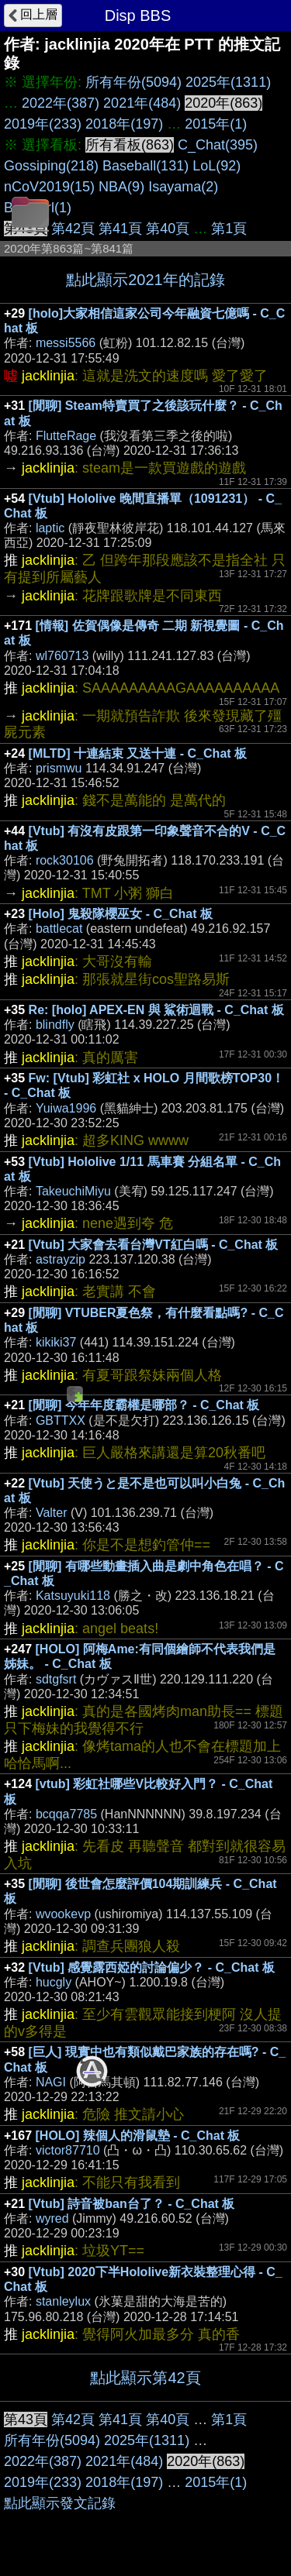 The width and height of the screenshot is (291, 2576). What do you see at coordinates (30, 214) in the screenshot?
I see `access a remote or network folder` at bounding box center [30, 214].